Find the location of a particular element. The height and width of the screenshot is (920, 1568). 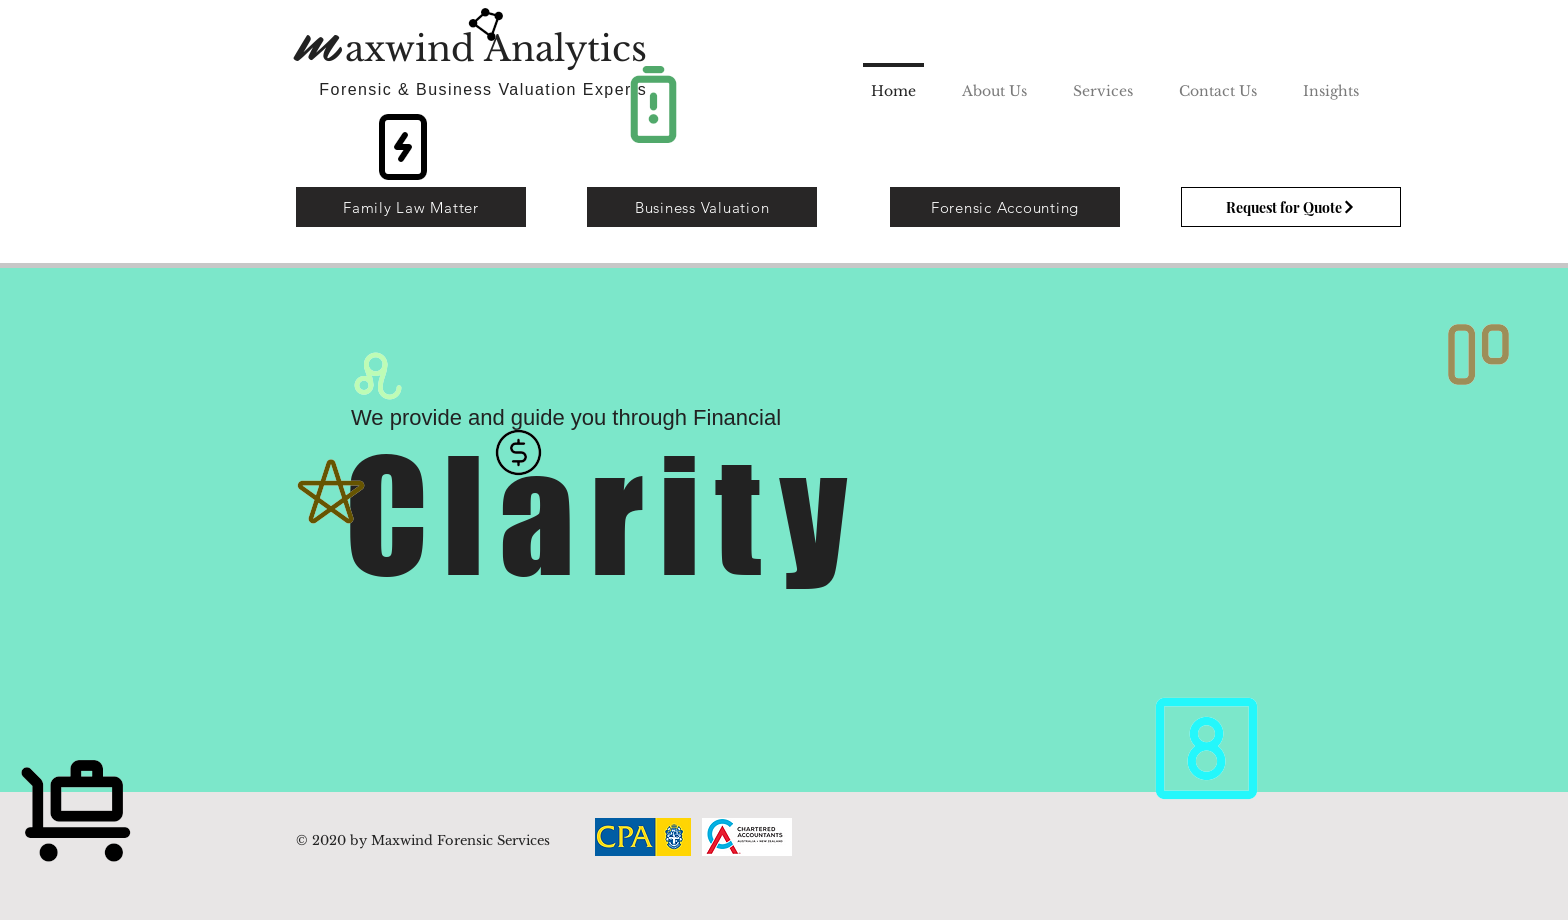

indicates device is currently charging is located at coordinates (403, 147).